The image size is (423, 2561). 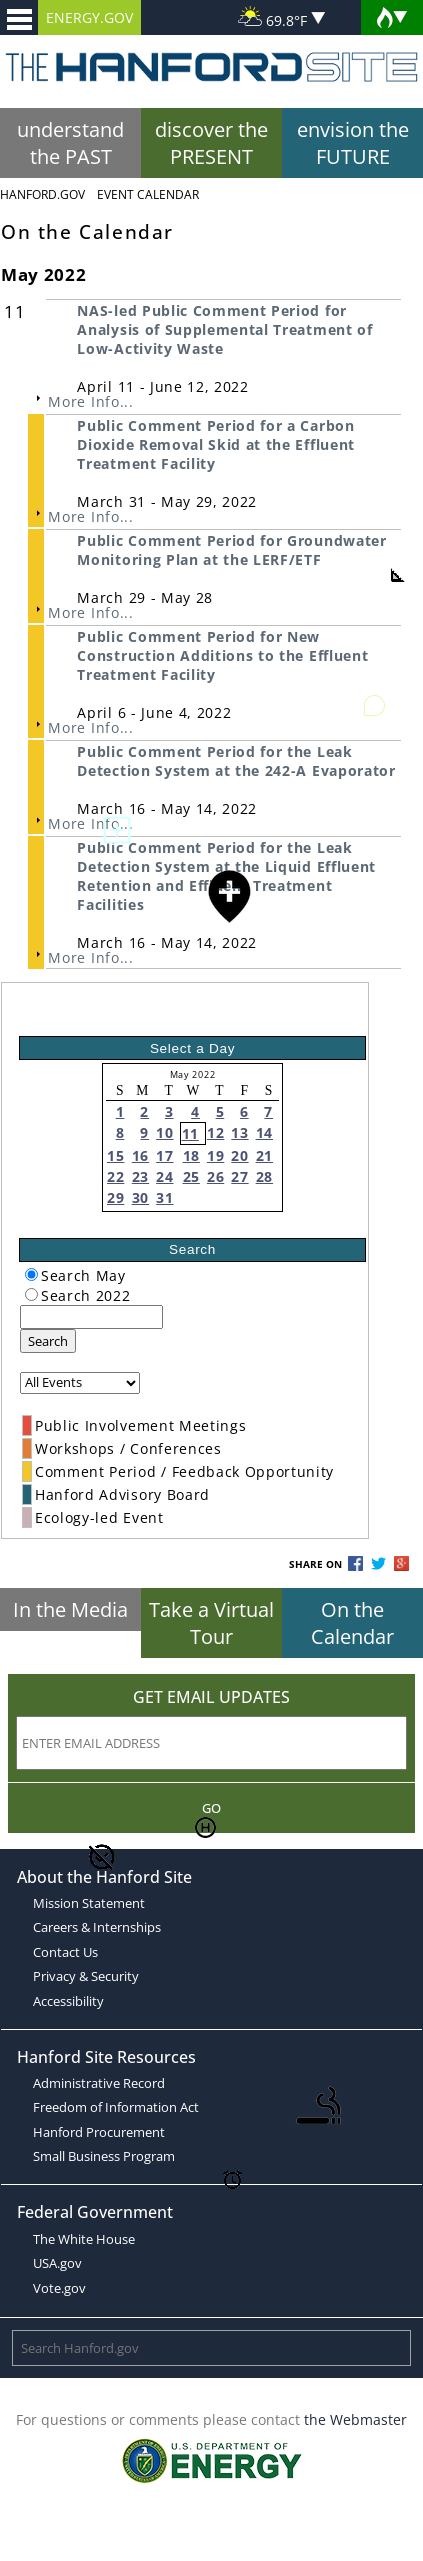 I want to click on view or manage alarms, so click(x=232, y=2179).